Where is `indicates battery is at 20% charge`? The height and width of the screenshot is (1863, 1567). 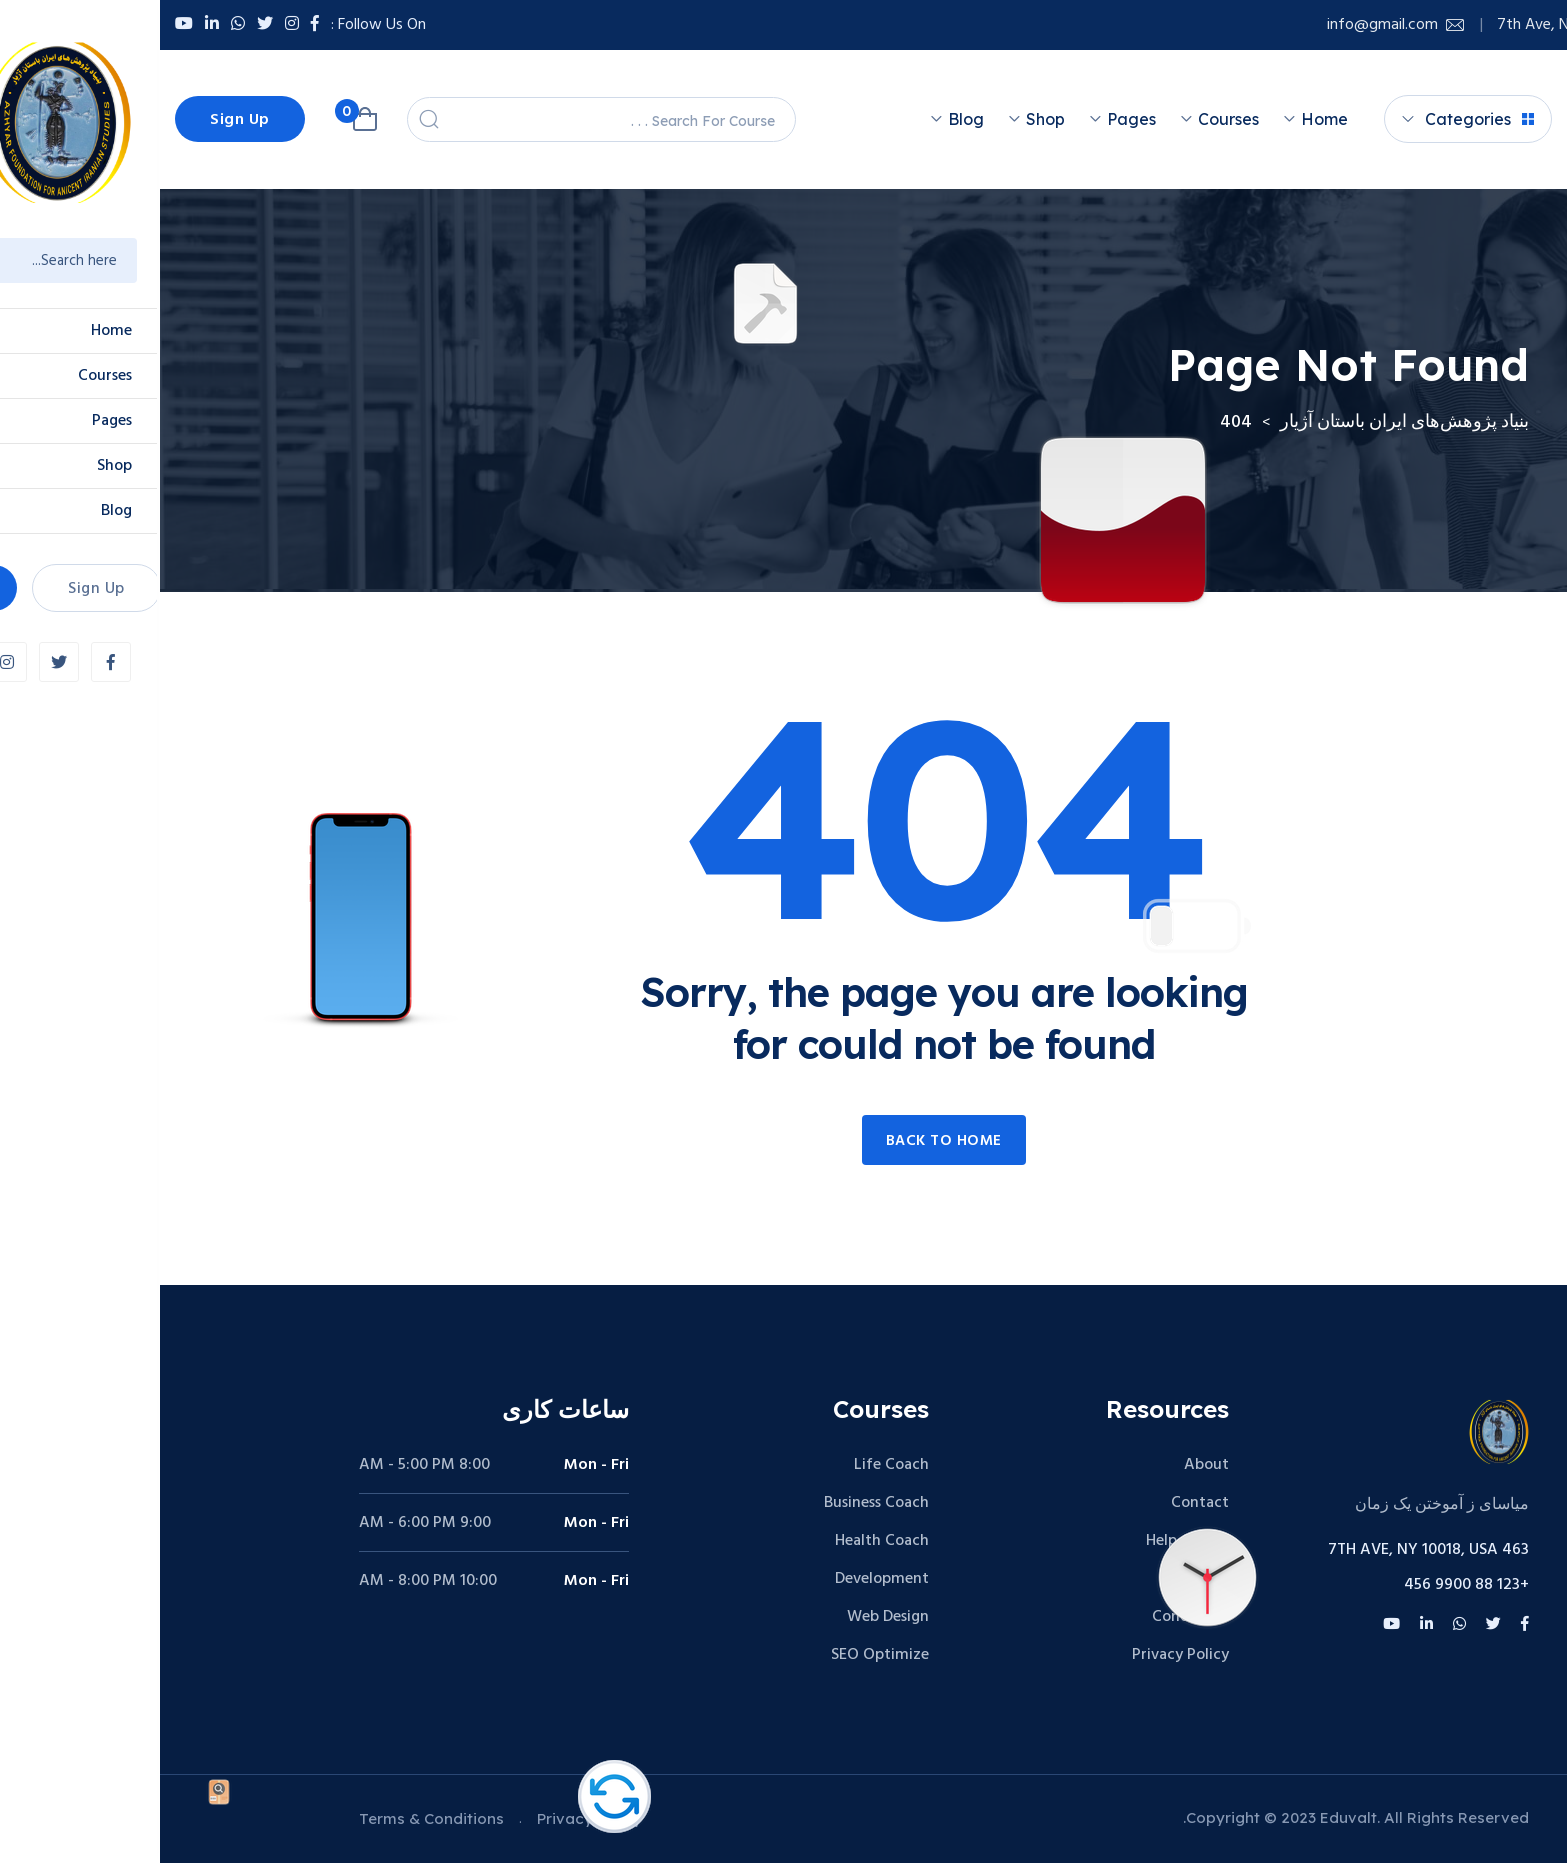 indicates battery is at 20% charge is located at coordinates (1197, 926).